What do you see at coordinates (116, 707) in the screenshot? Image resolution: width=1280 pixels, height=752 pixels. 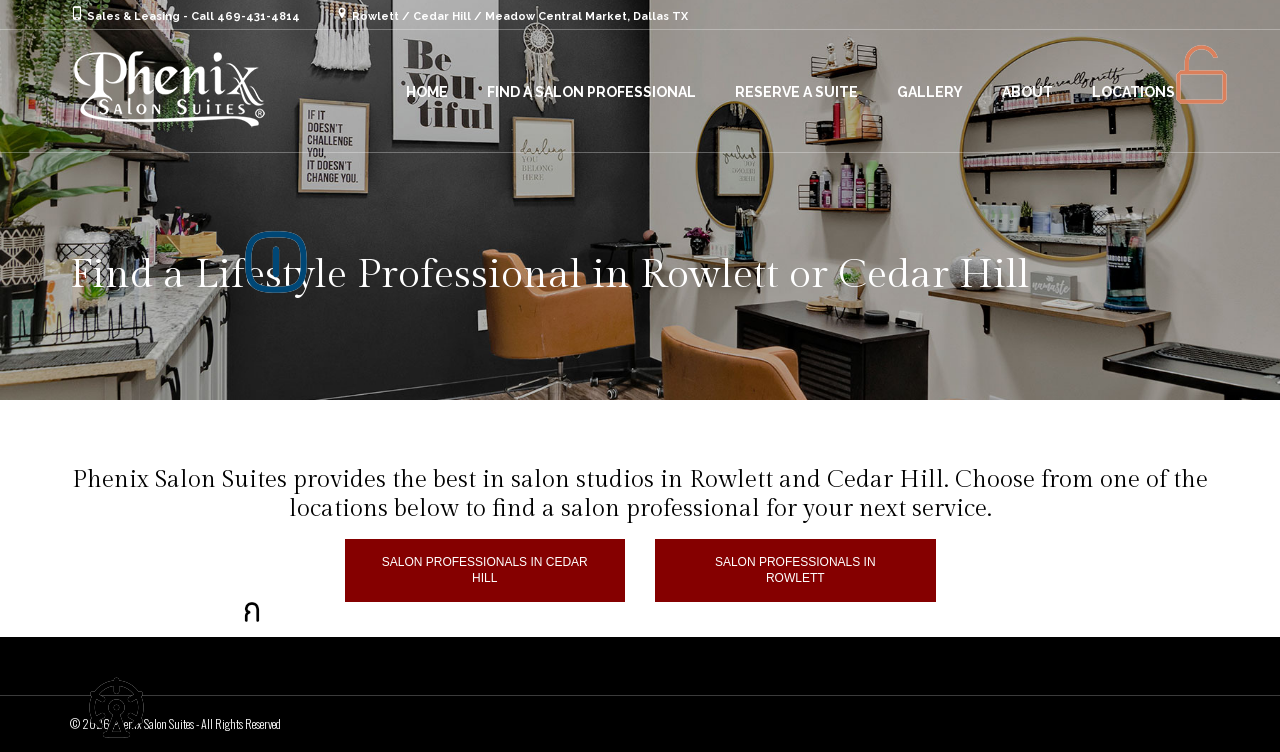 I see `view amusement park or carnival attractions` at bounding box center [116, 707].